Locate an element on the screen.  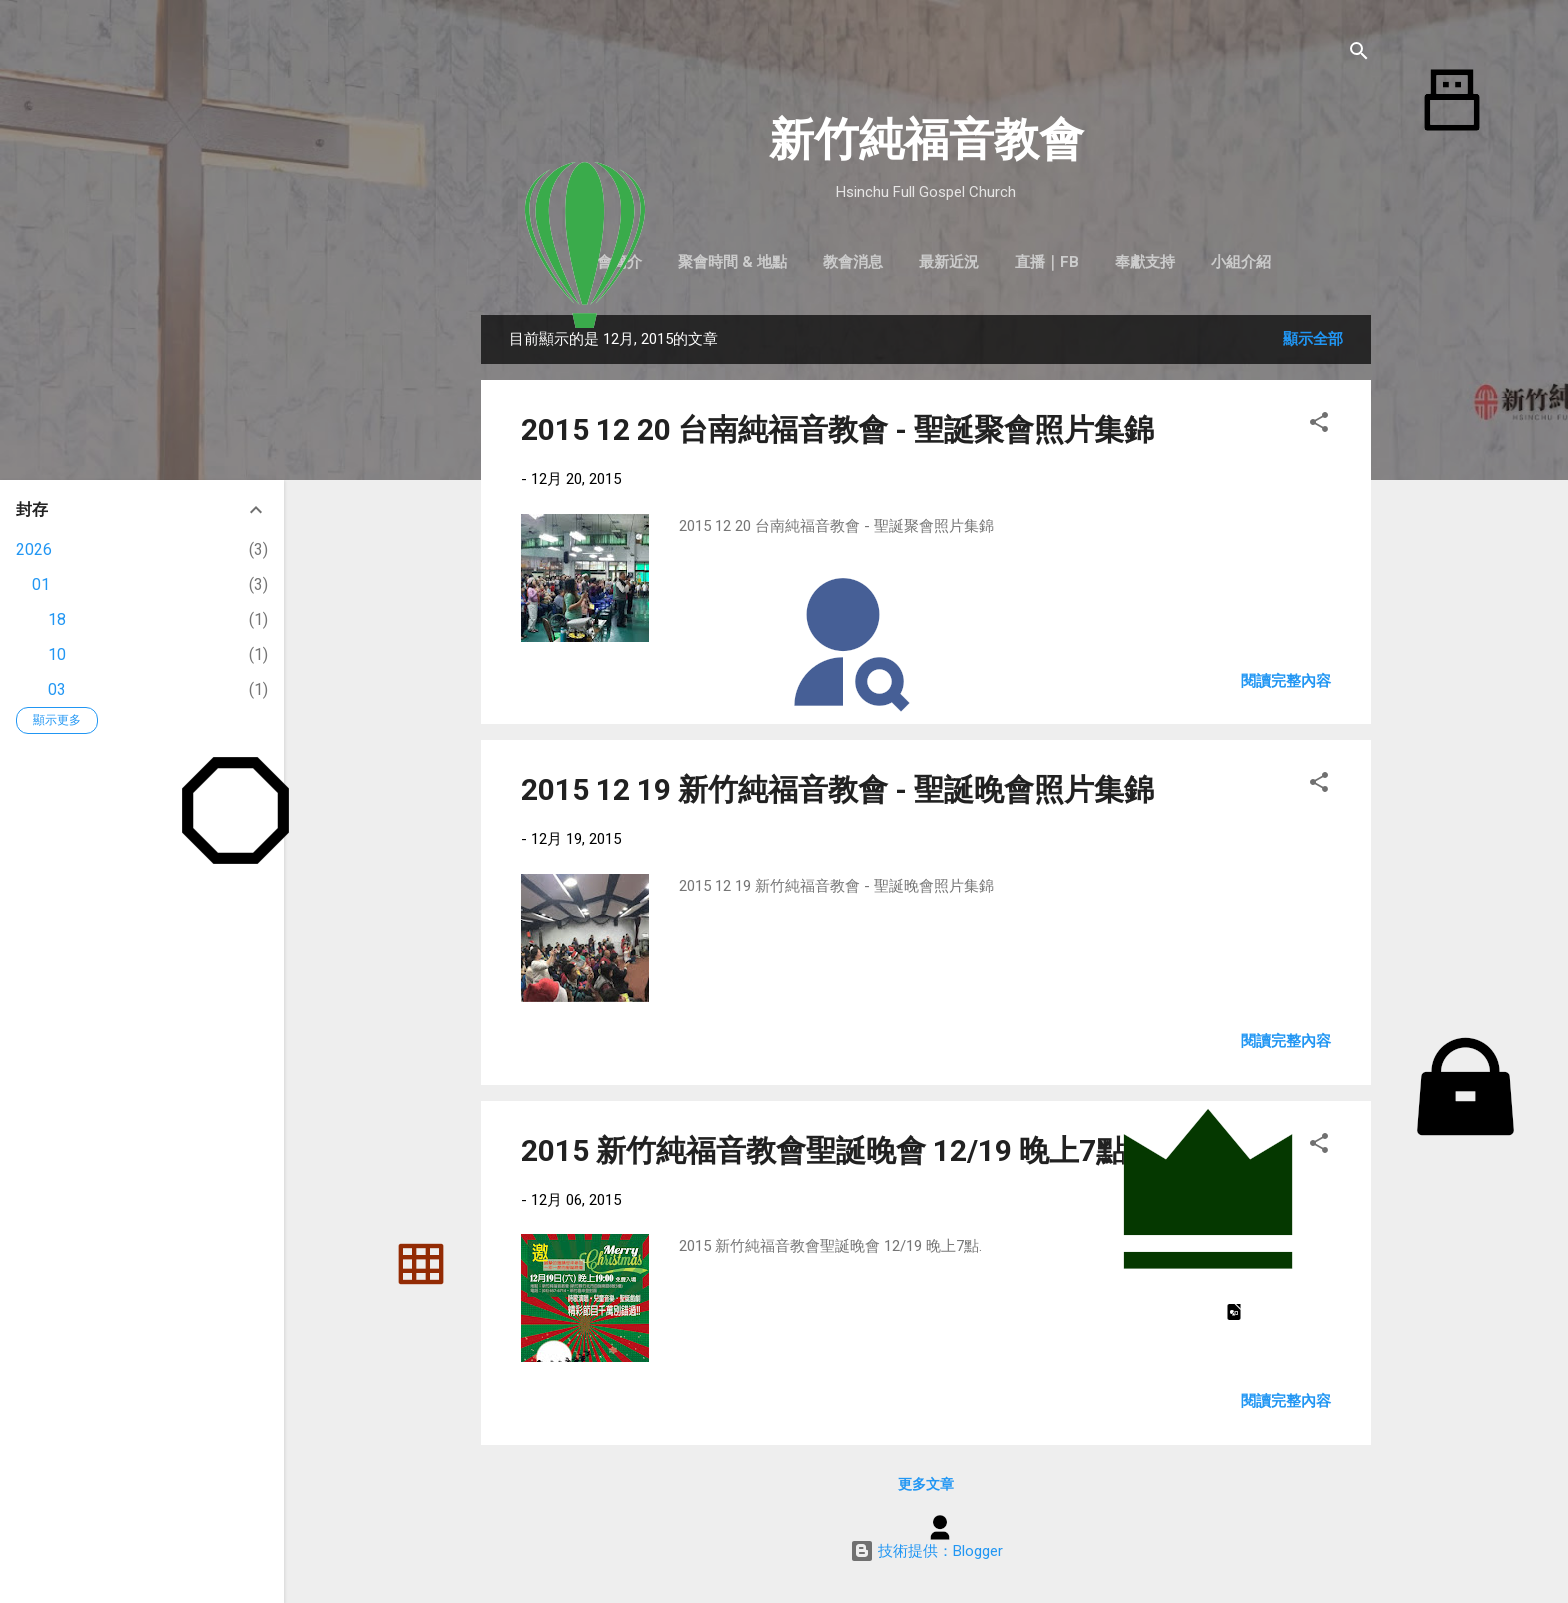
open CorelDRAW application is located at coordinates (585, 245).